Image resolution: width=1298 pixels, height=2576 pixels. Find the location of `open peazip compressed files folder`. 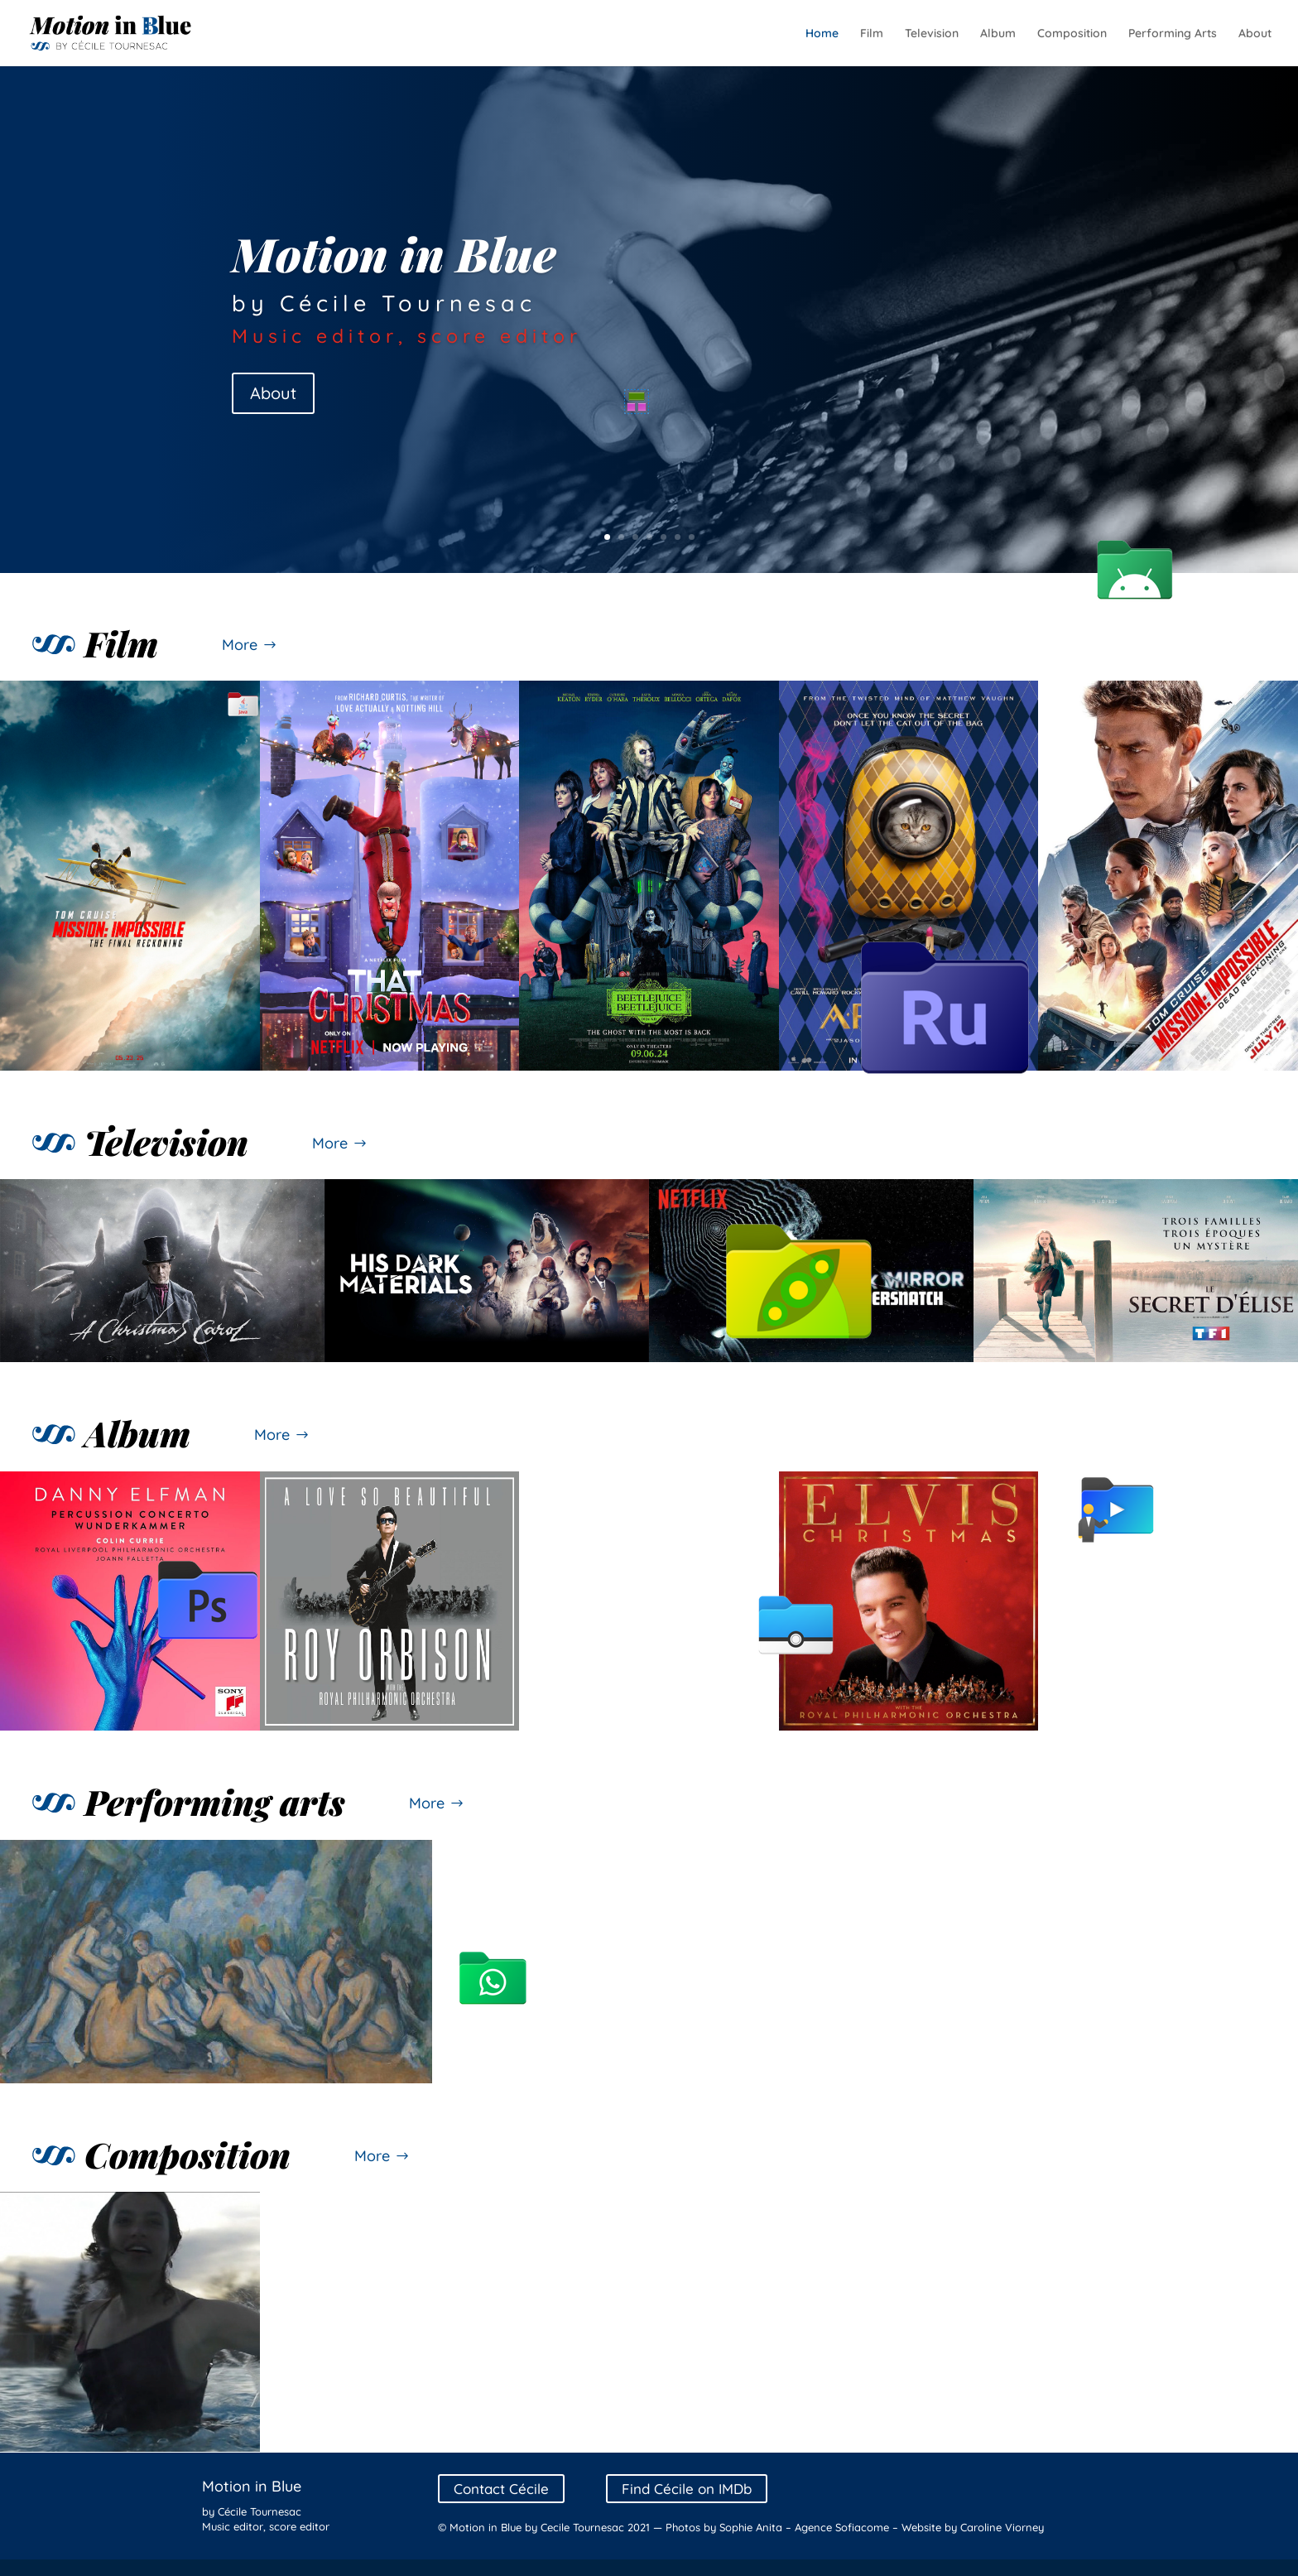

open peazip compressed files folder is located at coordinates (798, 1285).